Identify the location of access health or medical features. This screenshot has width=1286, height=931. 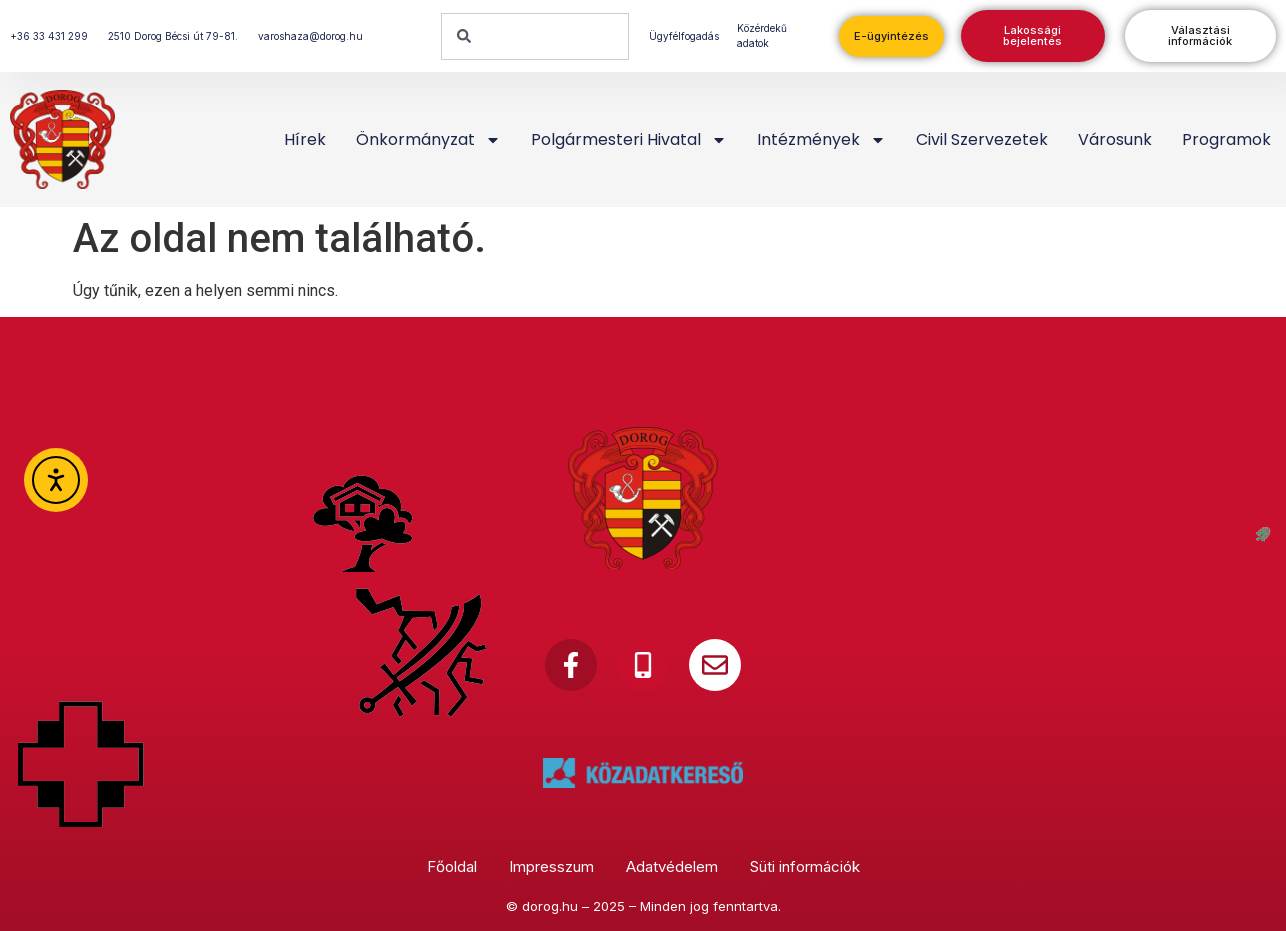
(81, 763).